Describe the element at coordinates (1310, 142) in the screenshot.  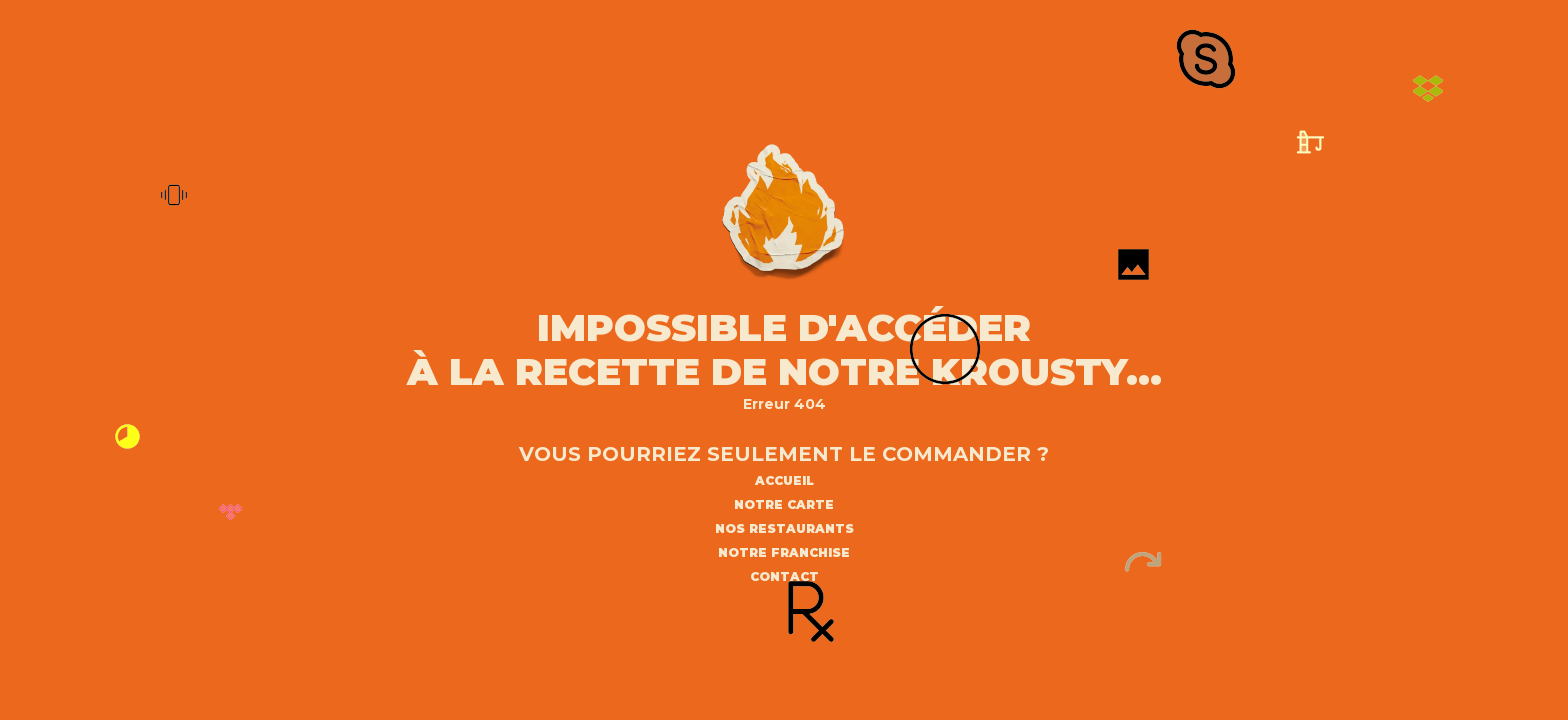
I see `construction or building in progress` at that location.